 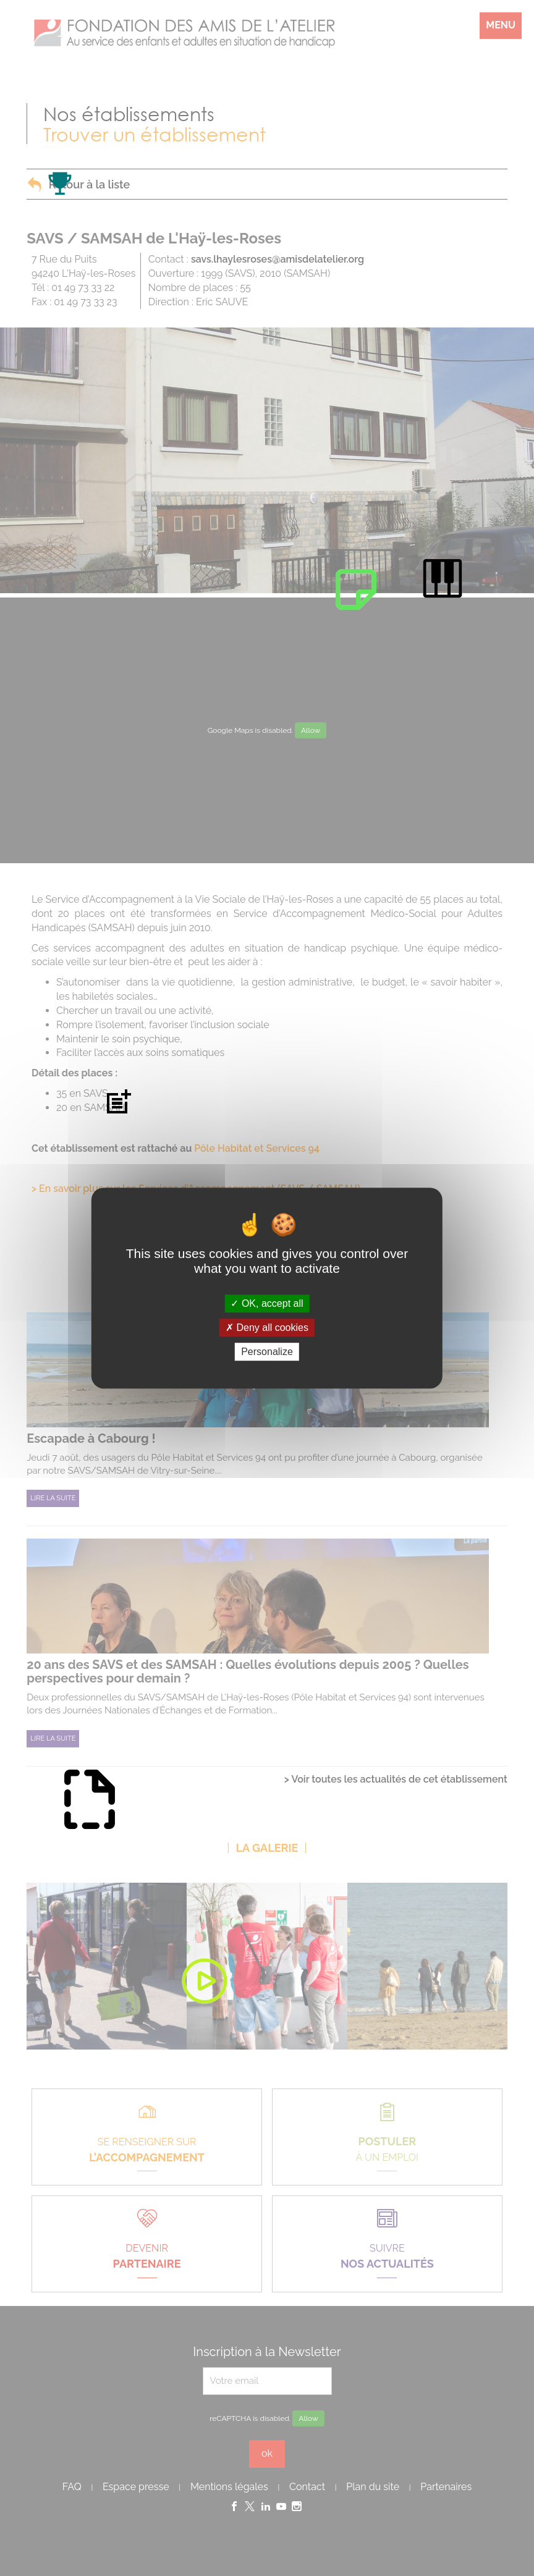 What do you see at coordinates (205, 1981) in the screenshot?
I see `play media or video content` at bounding box center [205, 1981].